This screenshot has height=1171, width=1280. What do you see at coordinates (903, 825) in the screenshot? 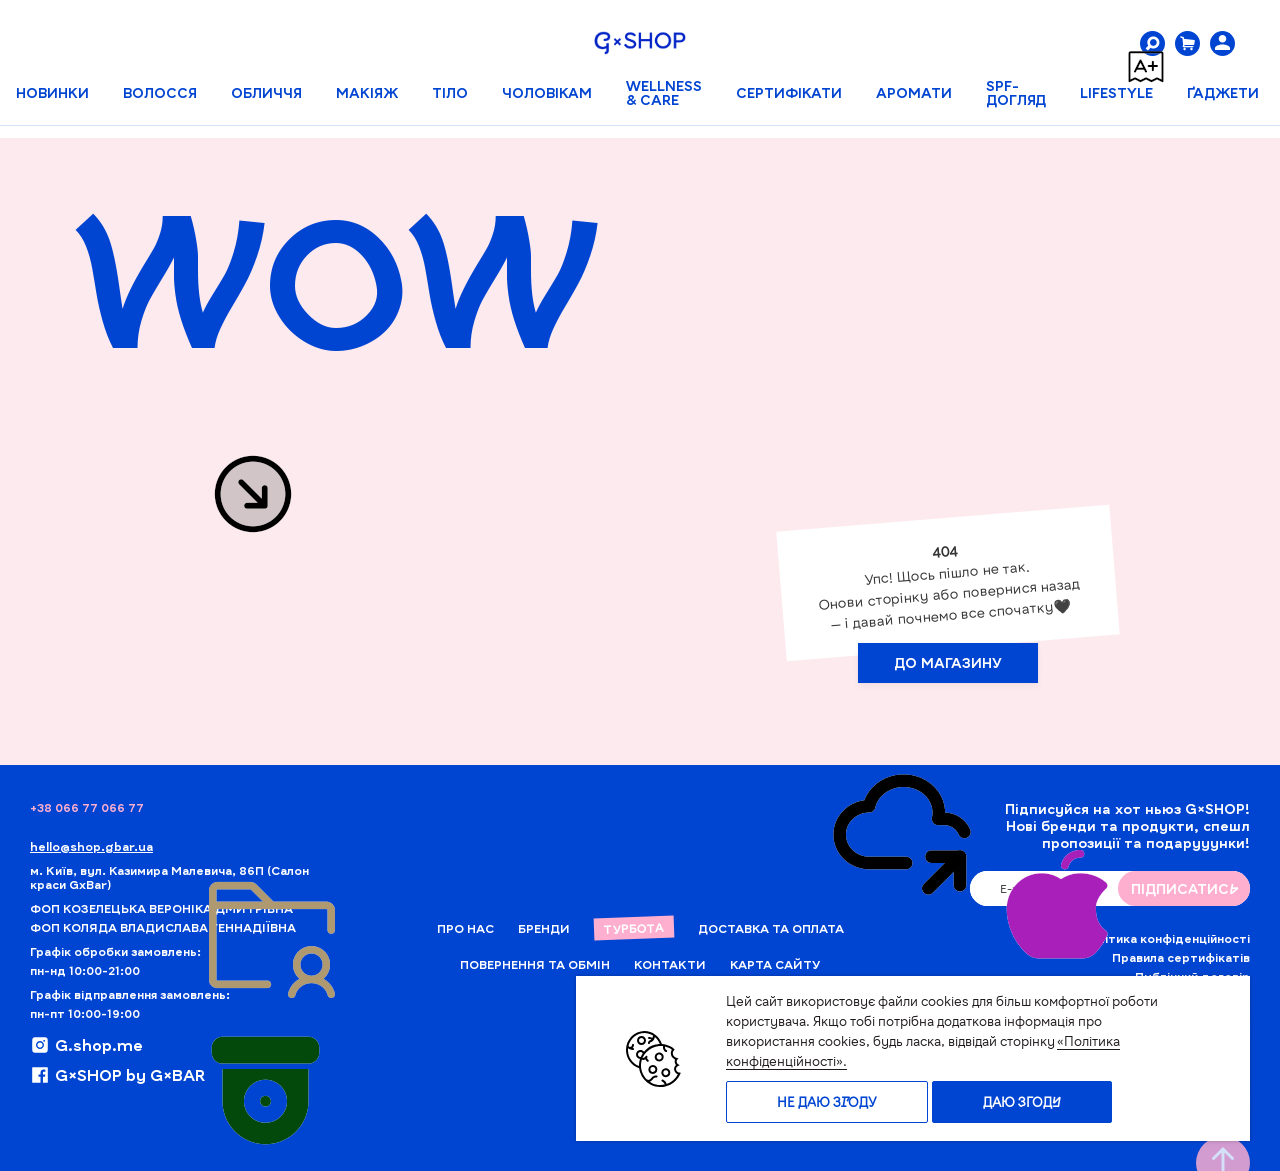
I see `share a file to the cloud` at bounding box center [903, 825].